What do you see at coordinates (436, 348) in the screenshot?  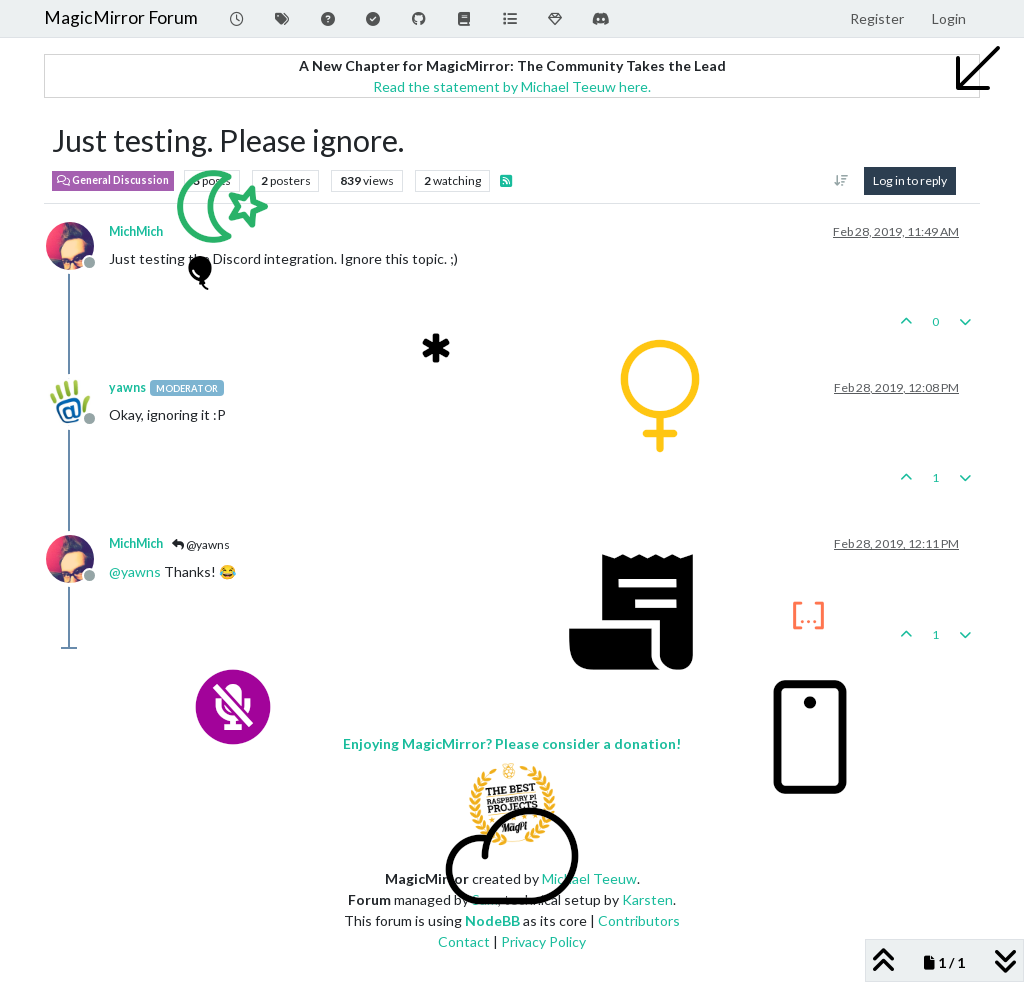 I see `access medical or health-related features` at bounding box center [436, 348].